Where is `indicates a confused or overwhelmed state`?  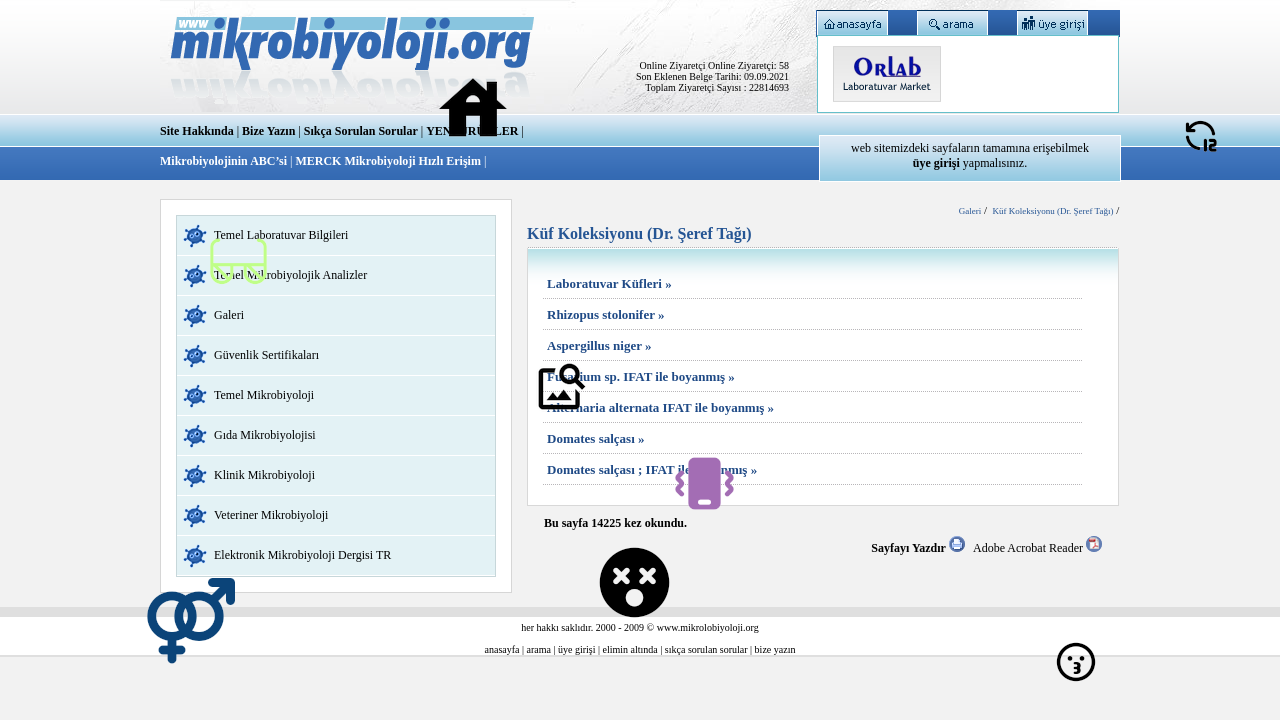
indicates a confused or overwhelmed state is located at coordinates (634, 582).